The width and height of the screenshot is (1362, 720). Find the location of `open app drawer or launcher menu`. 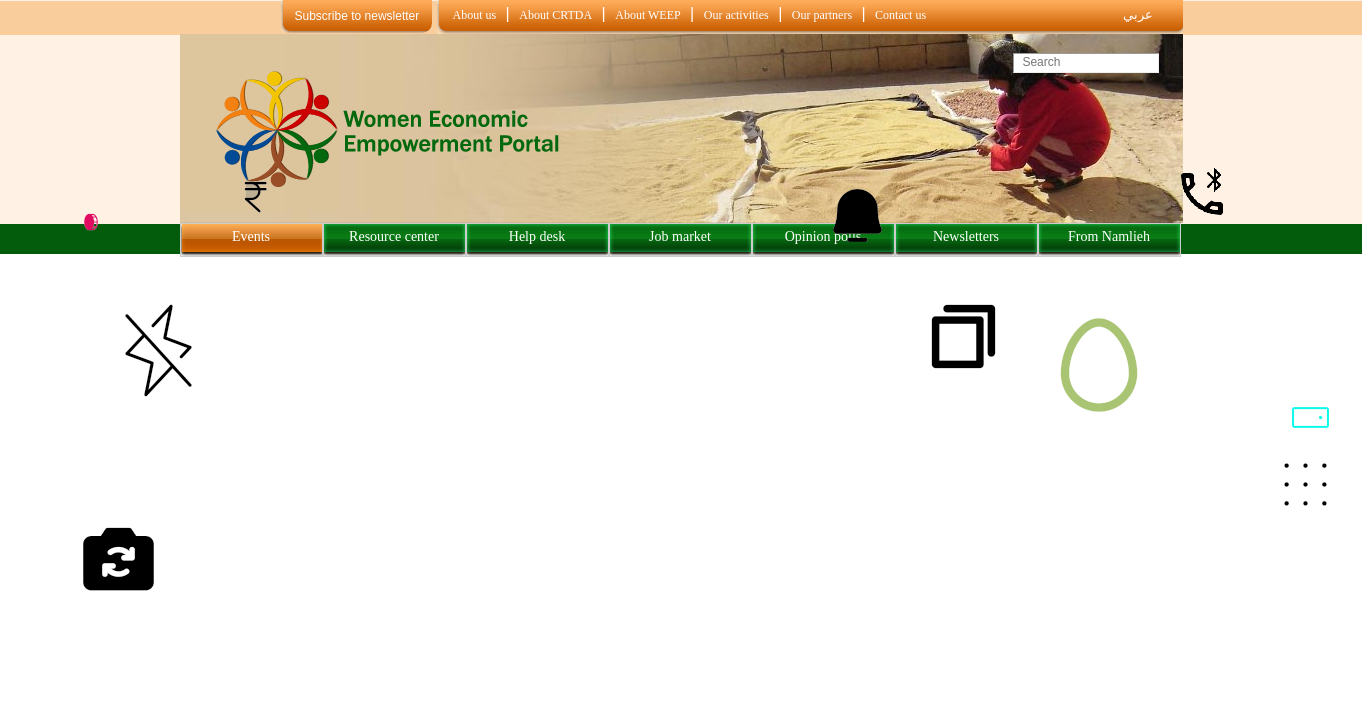

open app drawer or launcher menu is located at coordinates (1305, 484).